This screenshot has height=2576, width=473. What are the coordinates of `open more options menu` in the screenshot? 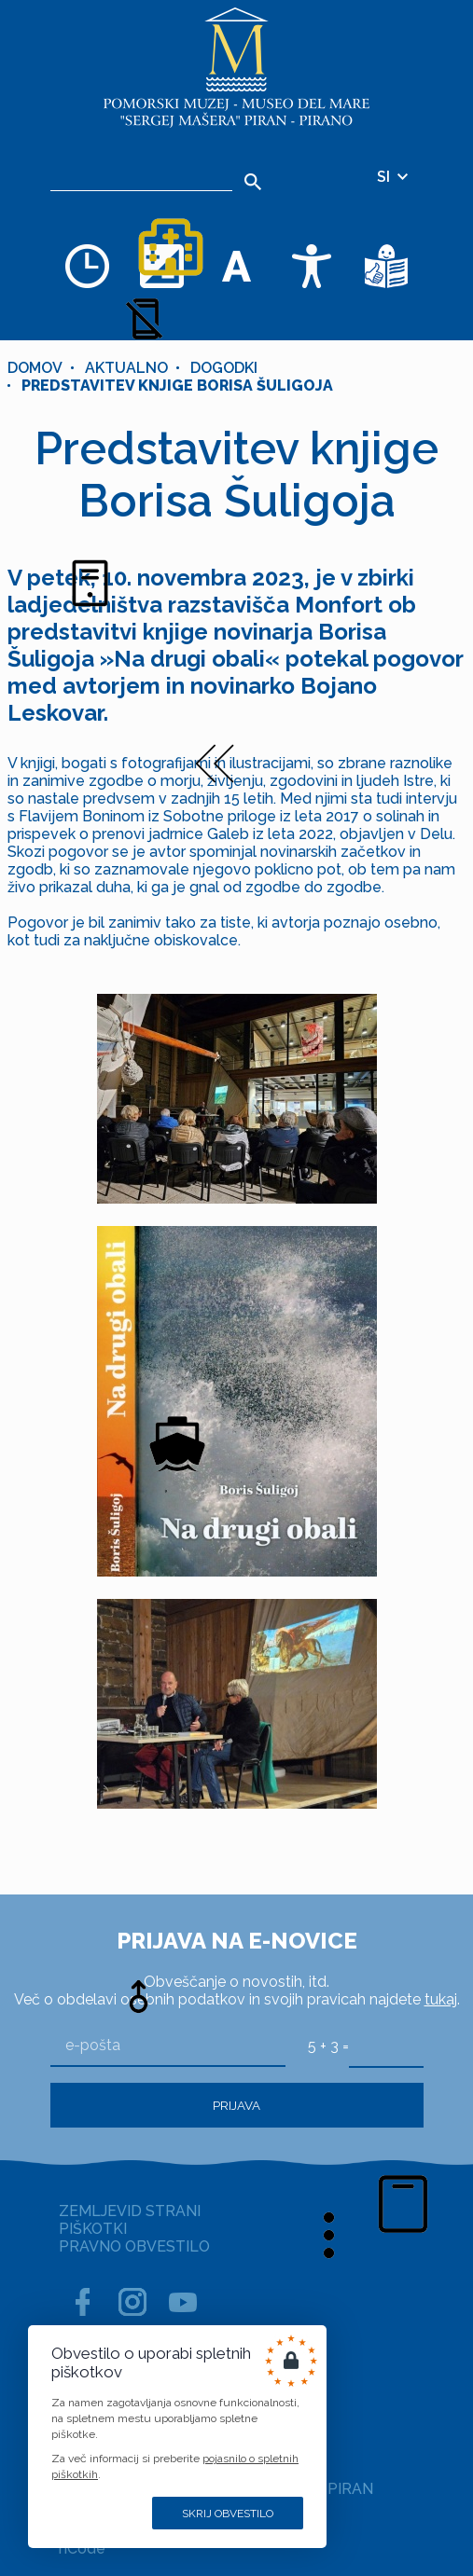 It's located at (328, 2235).